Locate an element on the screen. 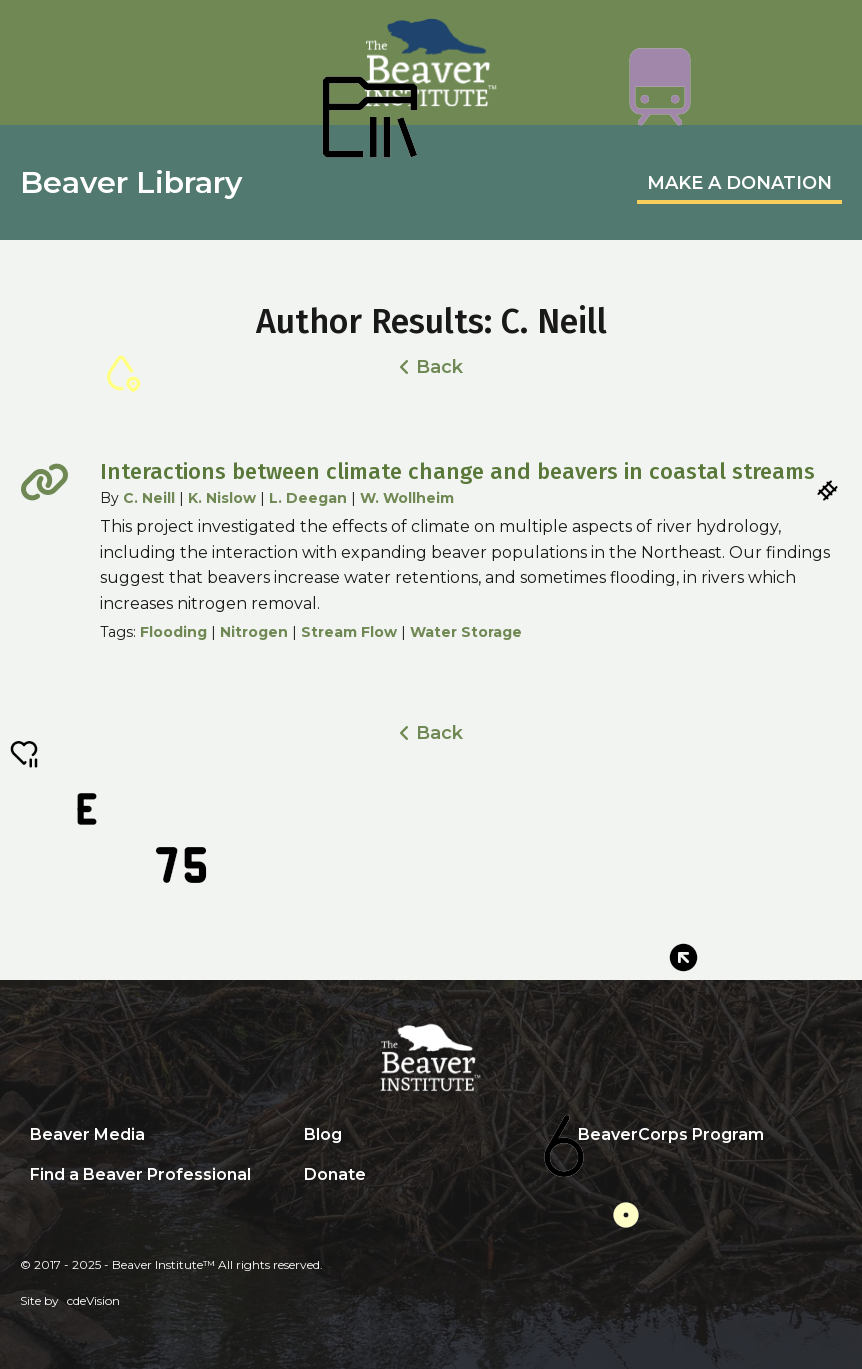  indicates the number six in a list or sequence is located at coordinates (564, 1146).